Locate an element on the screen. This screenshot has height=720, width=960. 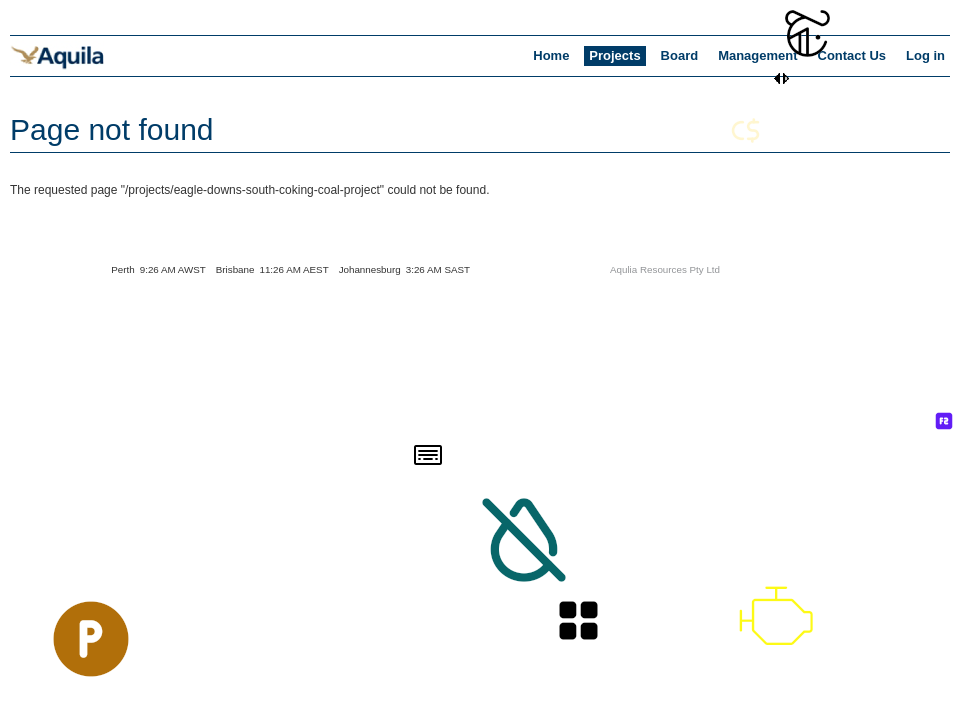
disable water or liquid-related features is located at coordinates (524, 540).